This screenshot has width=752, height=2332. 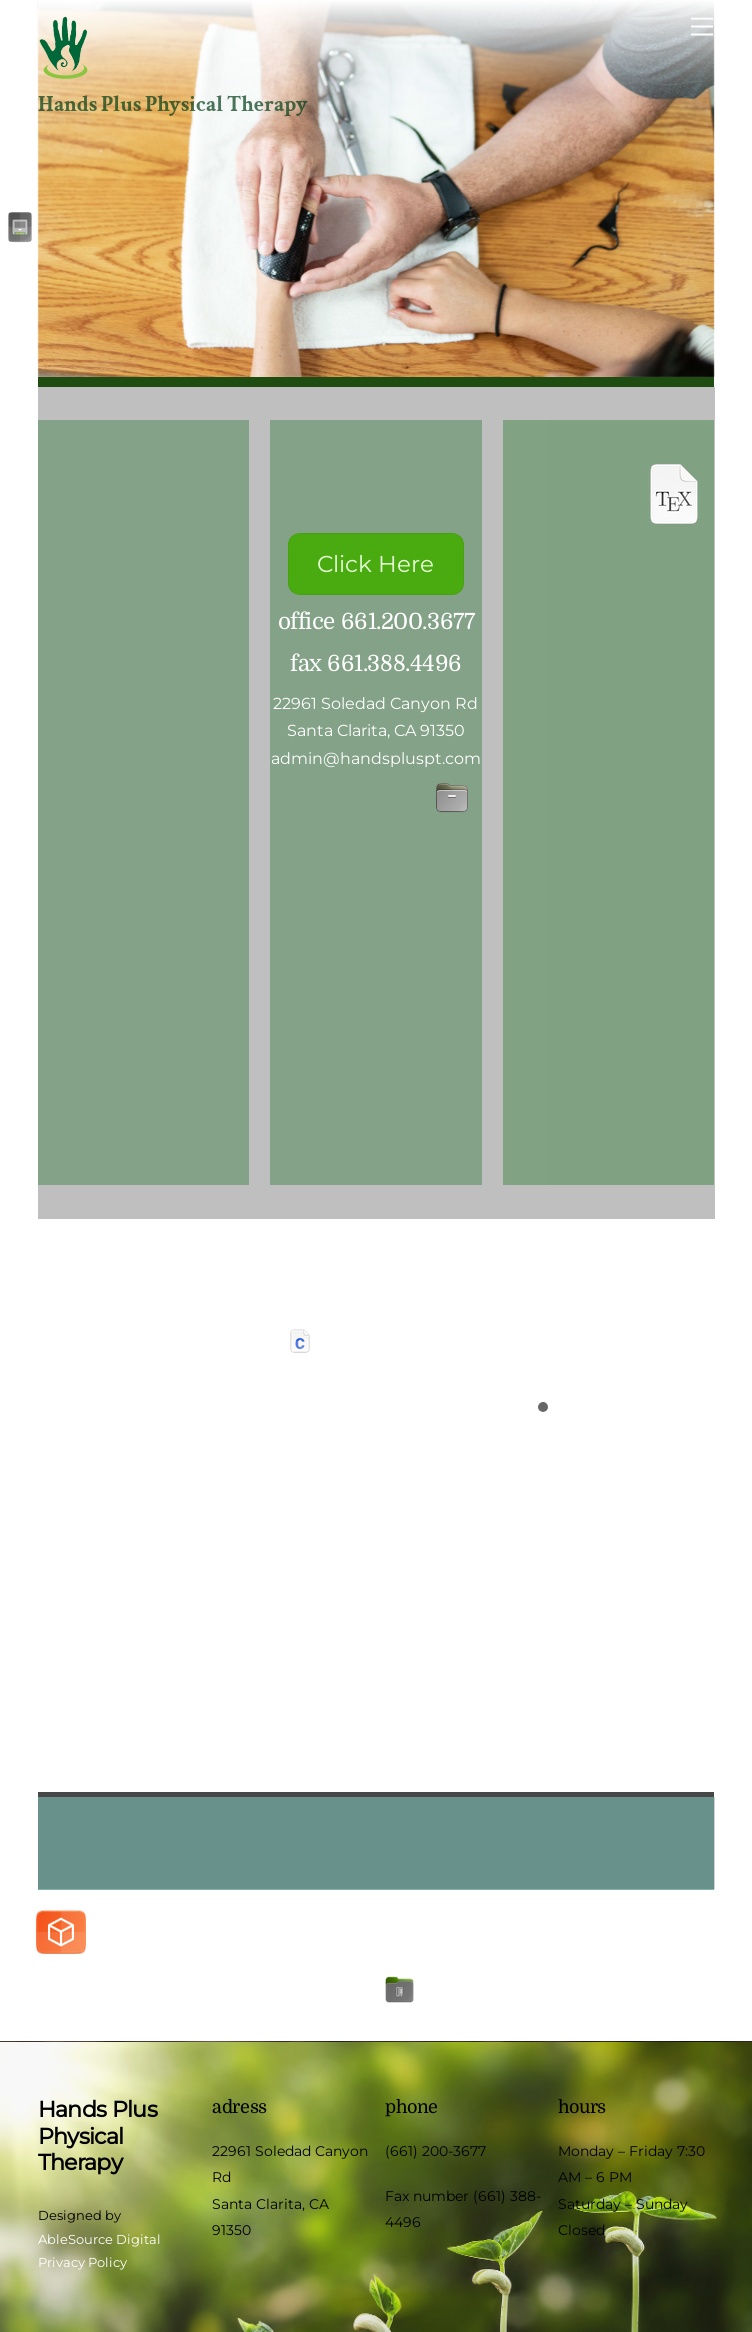 What do you see at coordinates (674, 494) in the screenshot?
I see `a LaTeX or TeX document file` at bounding box center [674, 494].